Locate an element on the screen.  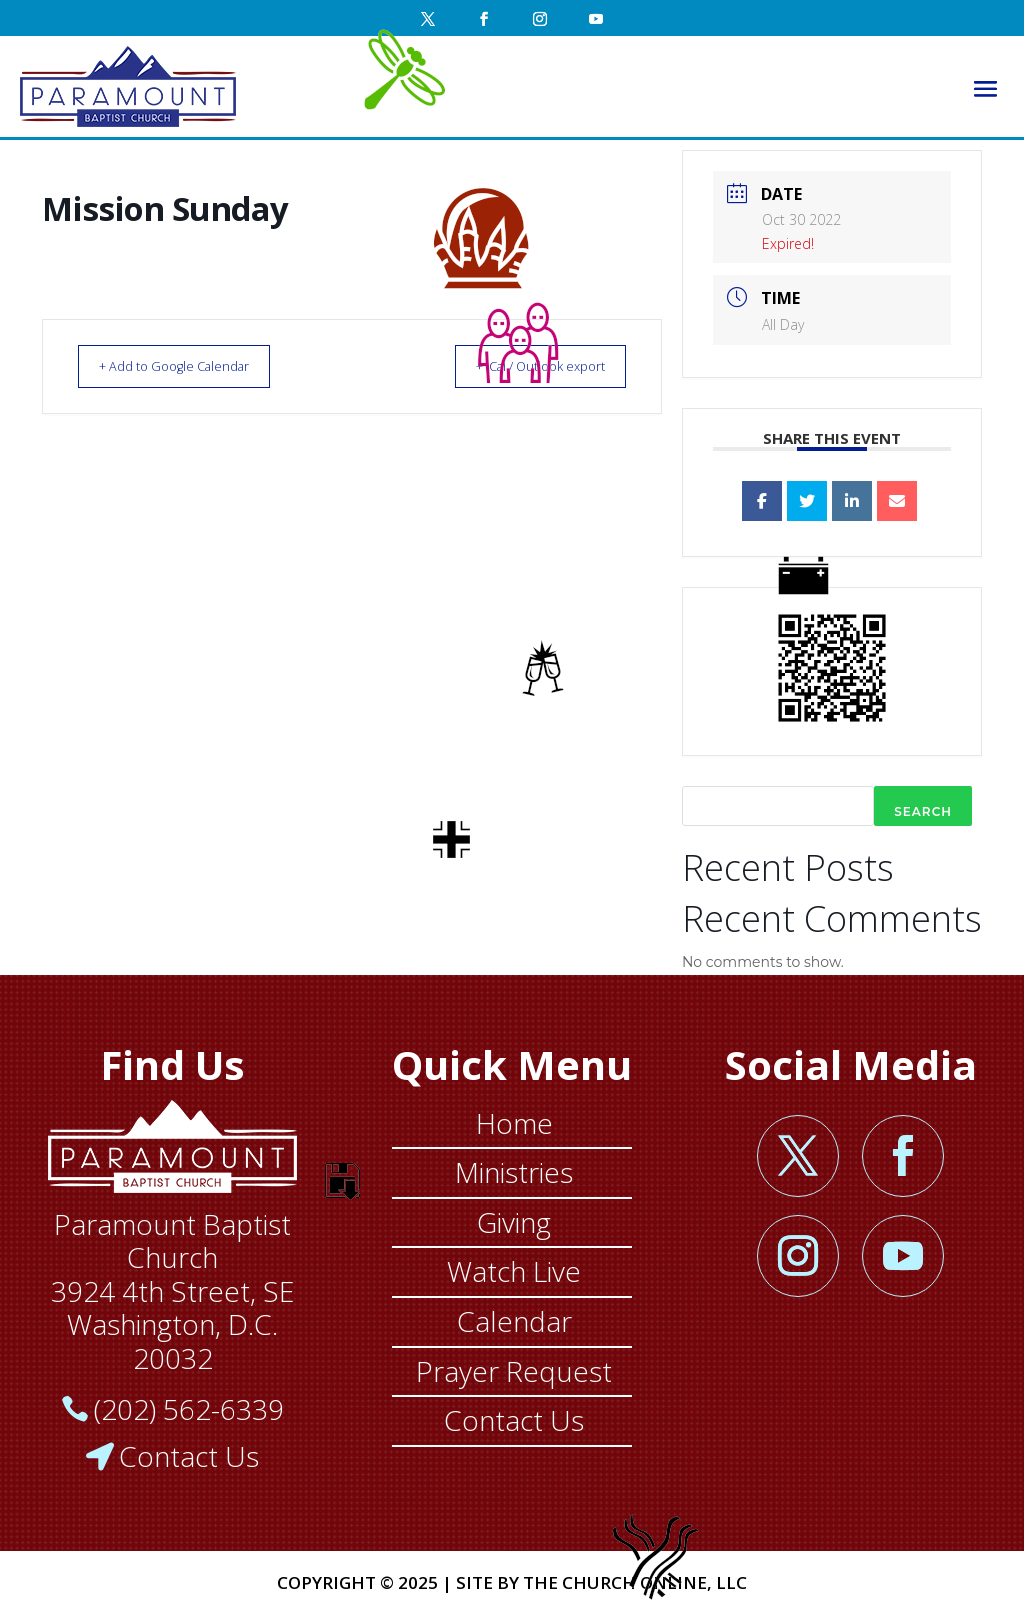
food item indicator in a cooking or recipe game is located at coordinates (656, 1557).